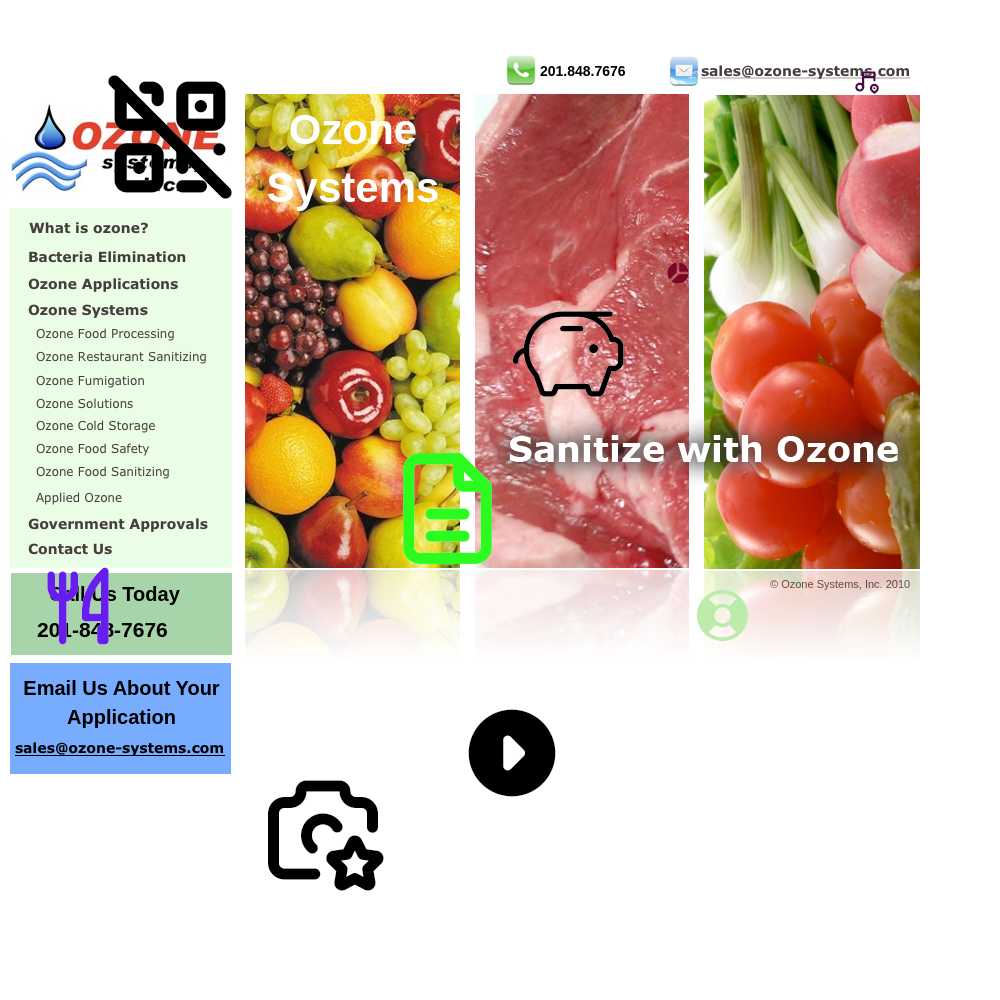 This screenshot has width=1000, height=1000. I want to click on play media or video content, so click(512, 753).